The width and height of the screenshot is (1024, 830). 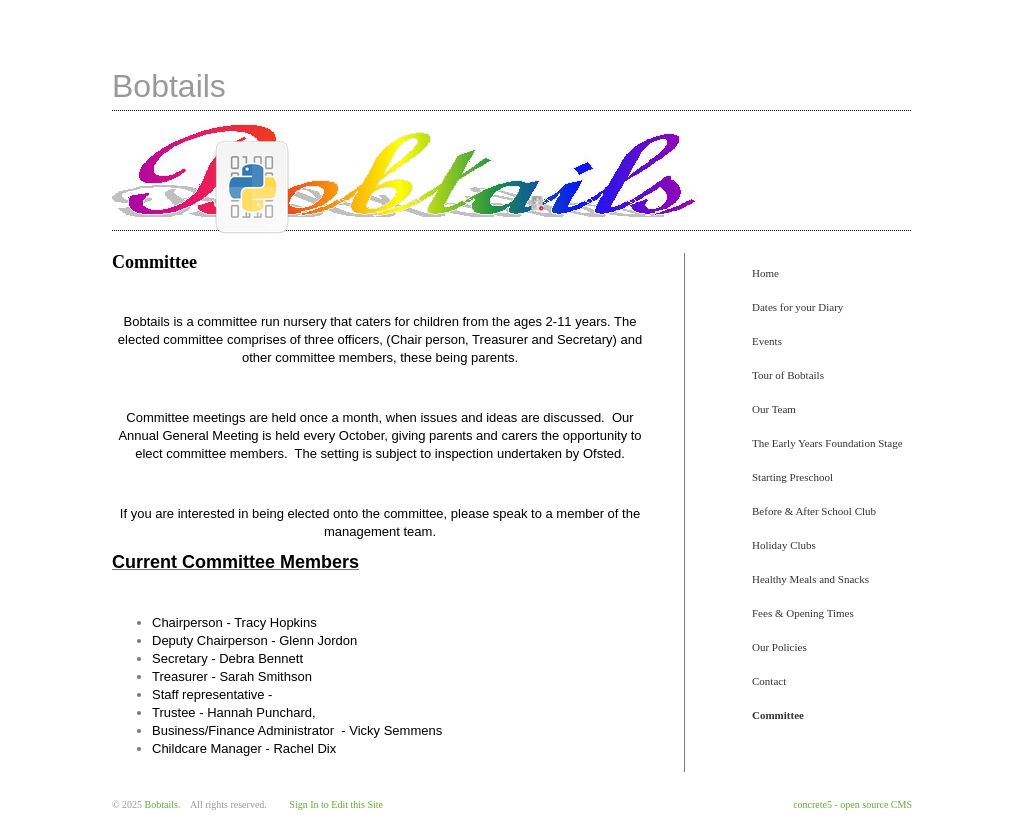 I want to click on bluetooth is currently disabled, so click(x=537, y=203).